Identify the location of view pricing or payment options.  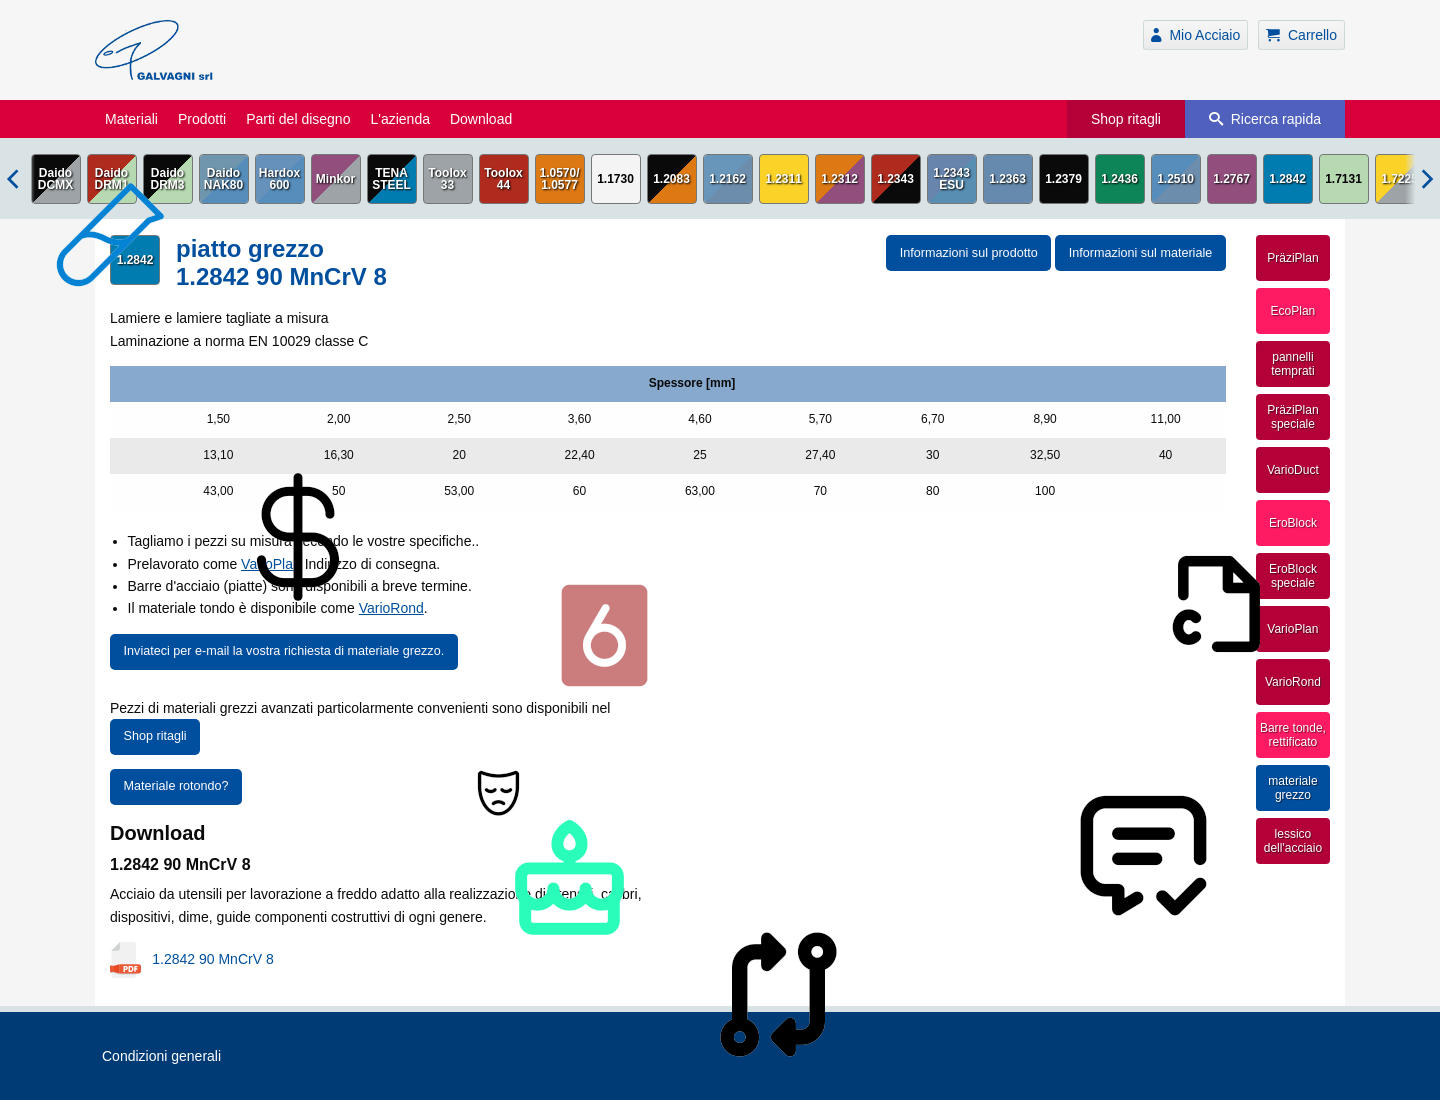
(298, 537).